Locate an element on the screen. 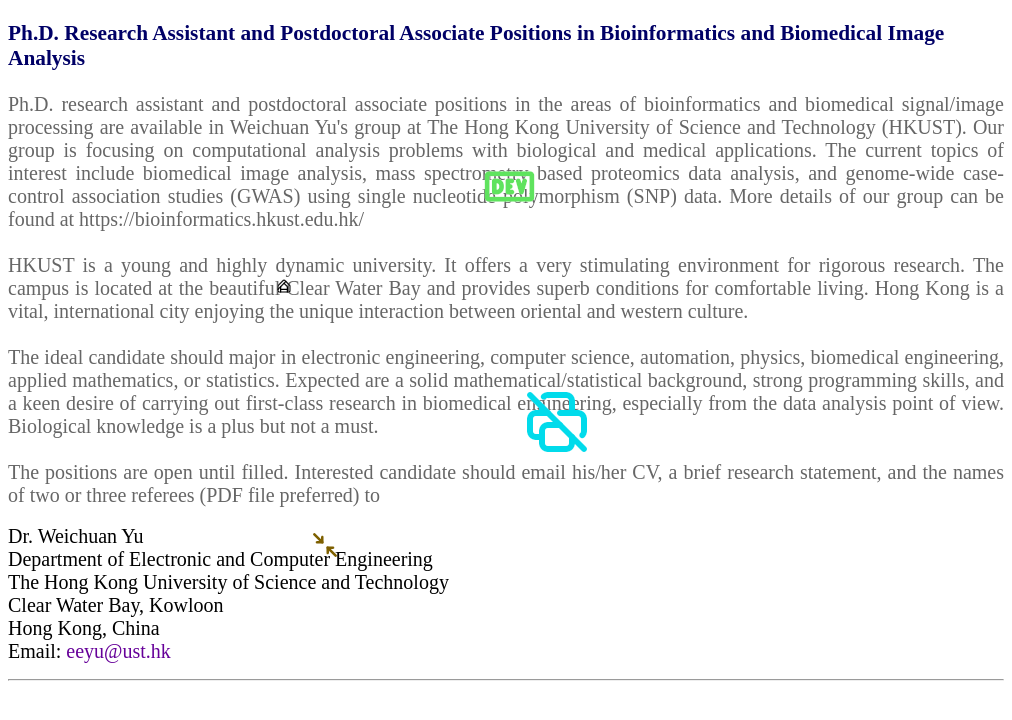 This screenshot has height=720, width=1012. printer unavailable or offline is located at coordinates (557, 422).